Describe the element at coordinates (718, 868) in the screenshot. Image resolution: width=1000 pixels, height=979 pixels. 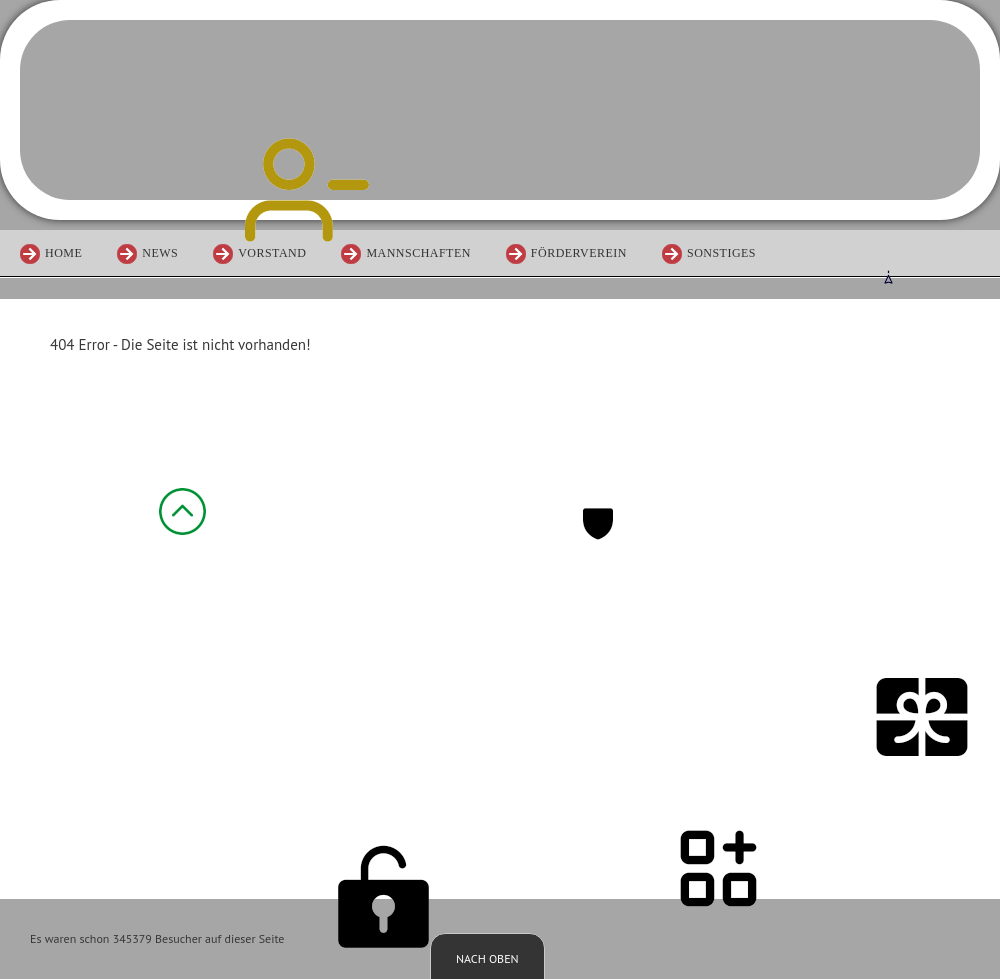
I see `open app drawer or menu` at that location.